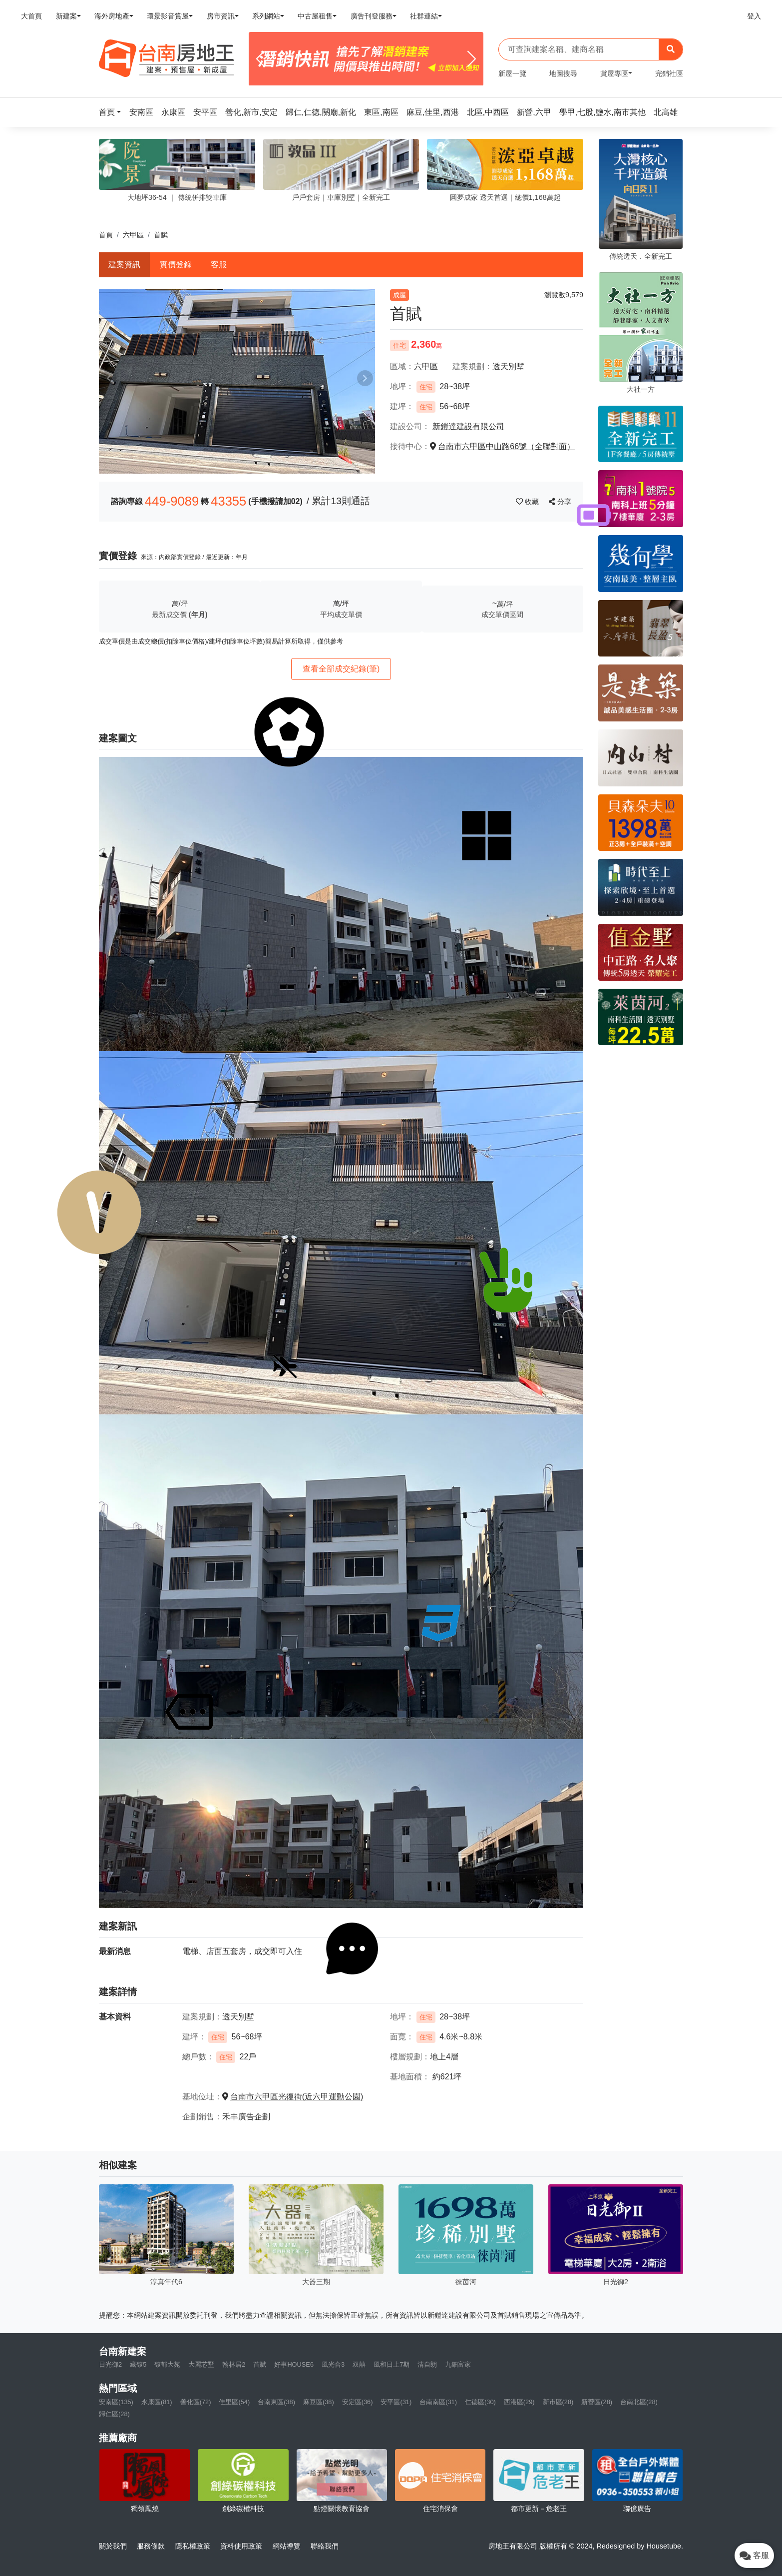  Describe the element at coordinates (285, 1366) in the screenshot. I see `airplane mode is disabled` at that location.